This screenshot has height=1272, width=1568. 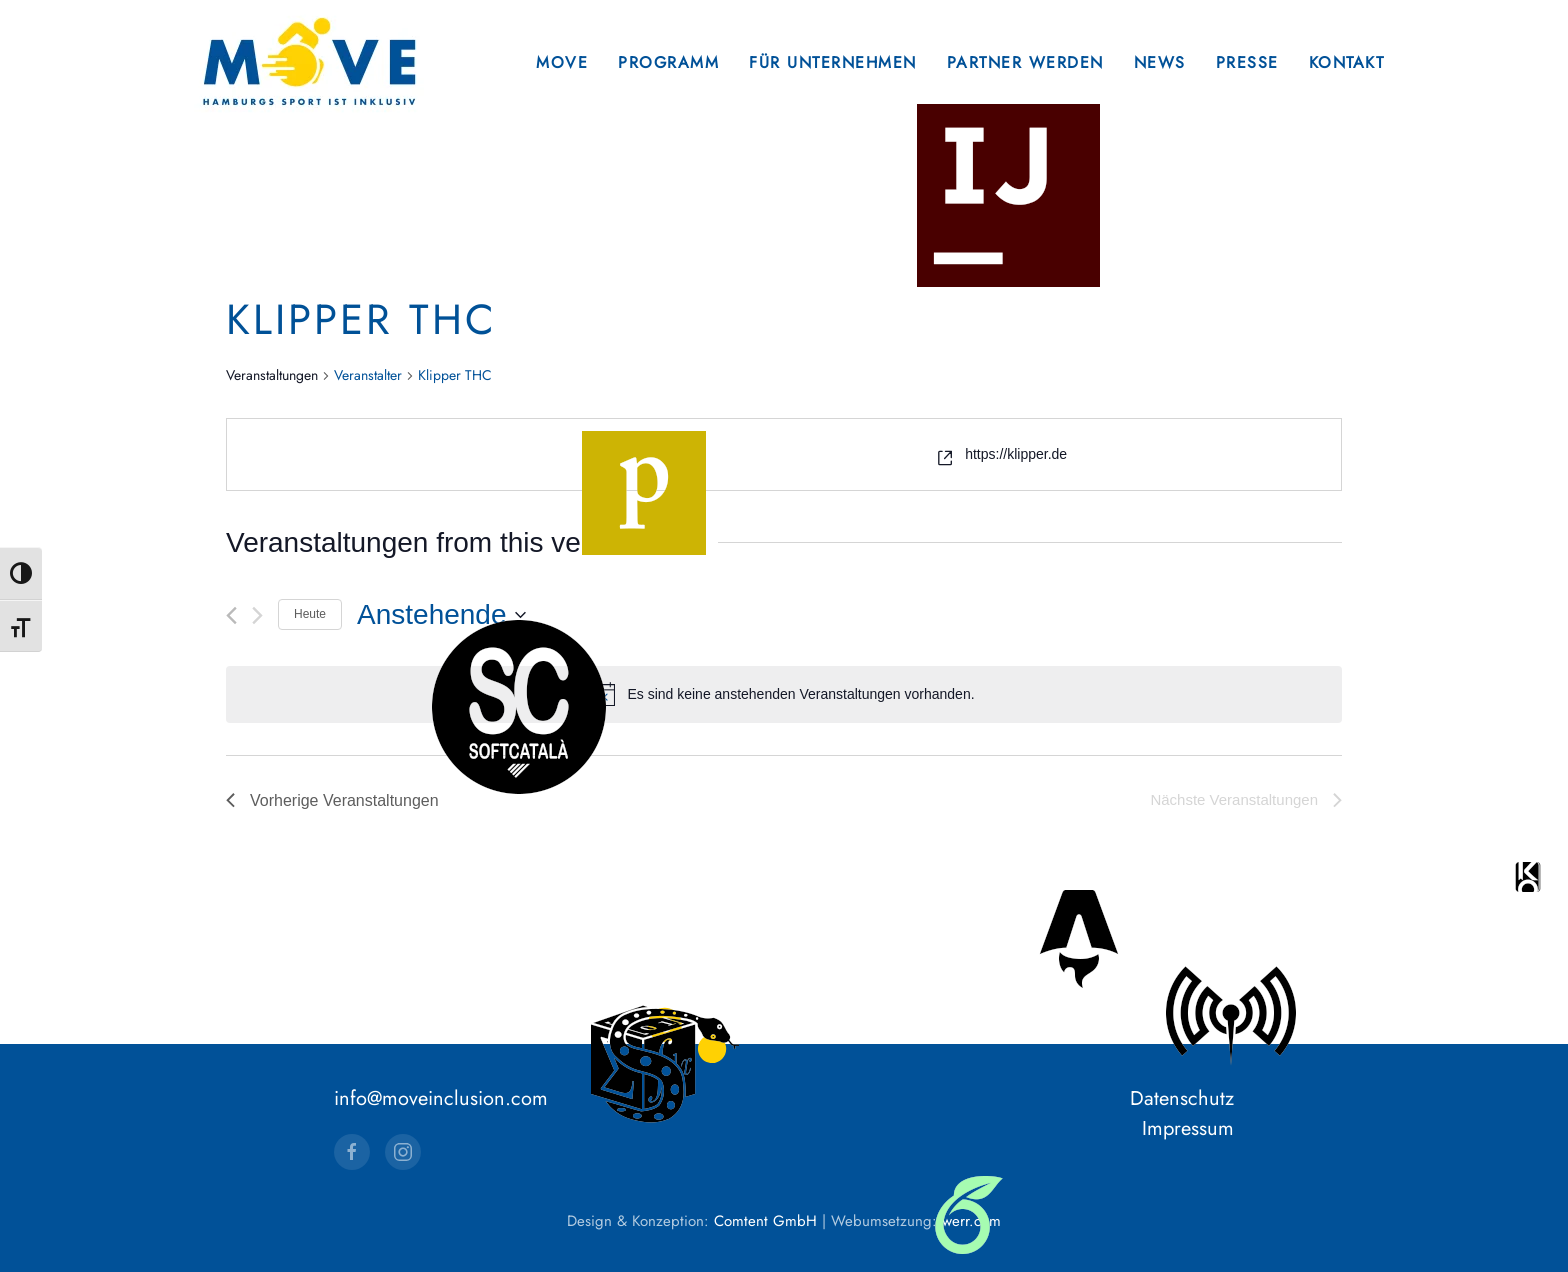 What do you see at coordinates (1231, 1016) in the screenshot?
I see `eclipse mosquitto MQTT broker logo` at bounding box center [1231, 1016].